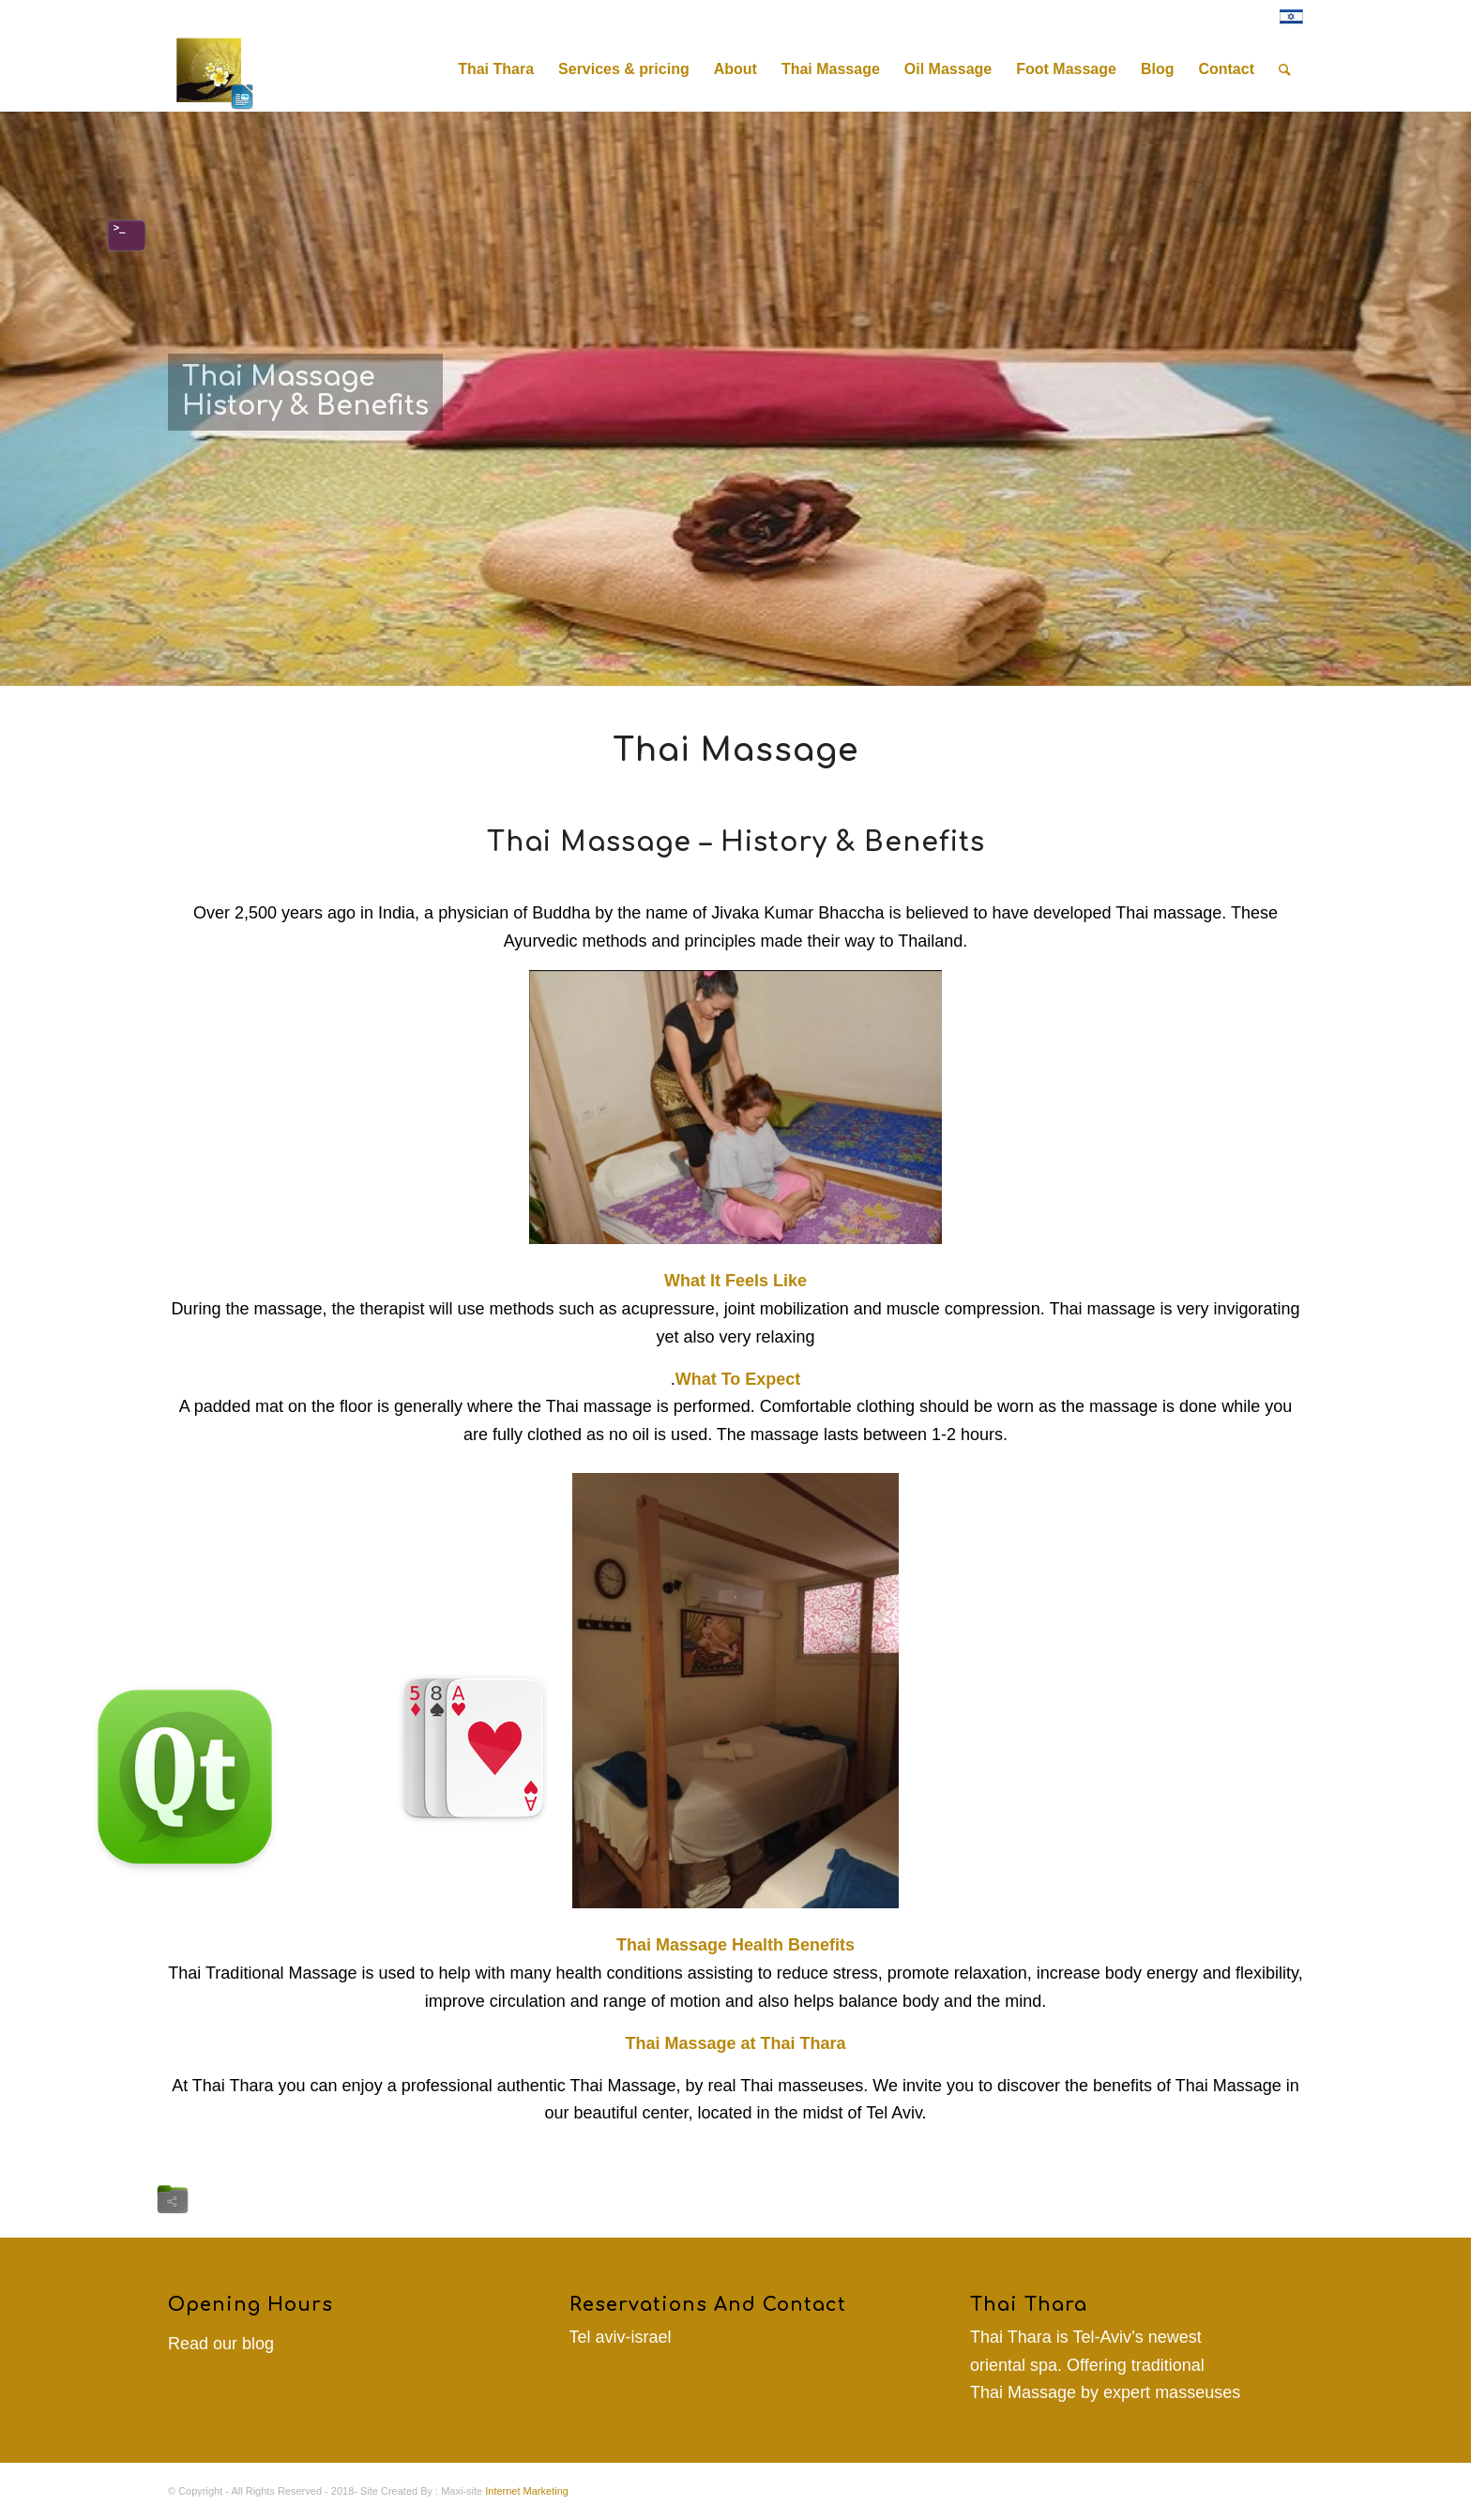 The width and height of the screenshot is (1471, 2520). Describe the element at coordinates (173, 2199) in the screenshot. I see `open your public shared folder` at that location.